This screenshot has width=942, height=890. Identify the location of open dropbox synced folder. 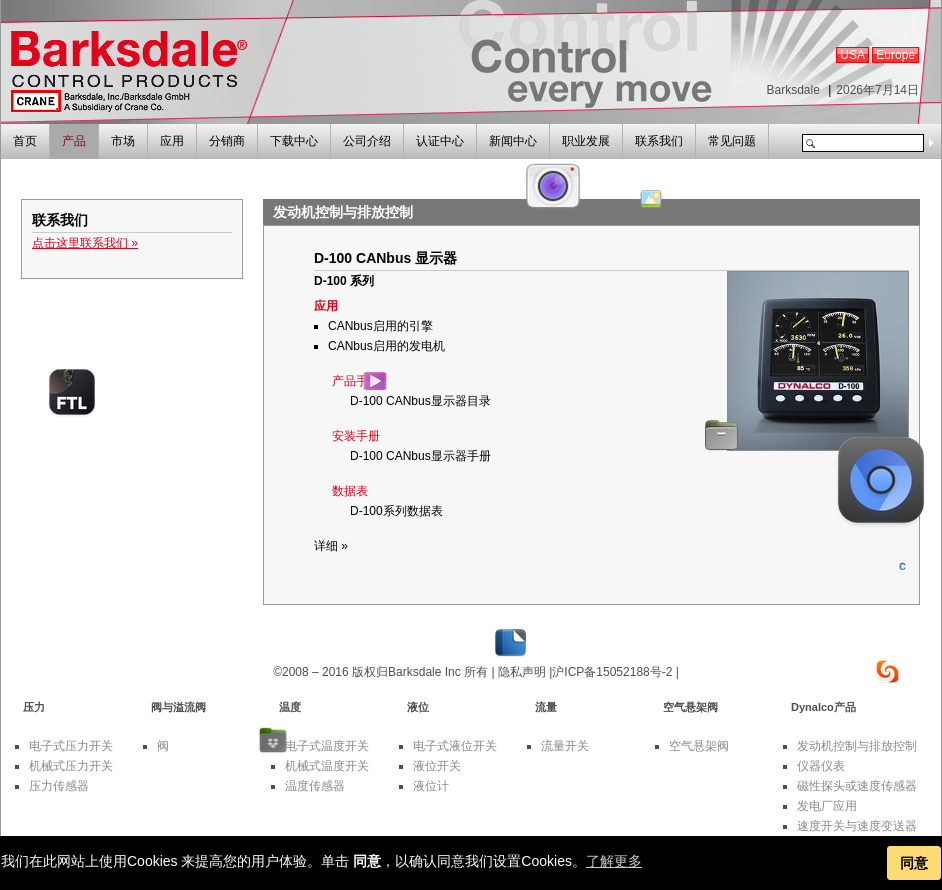
(273, 740).